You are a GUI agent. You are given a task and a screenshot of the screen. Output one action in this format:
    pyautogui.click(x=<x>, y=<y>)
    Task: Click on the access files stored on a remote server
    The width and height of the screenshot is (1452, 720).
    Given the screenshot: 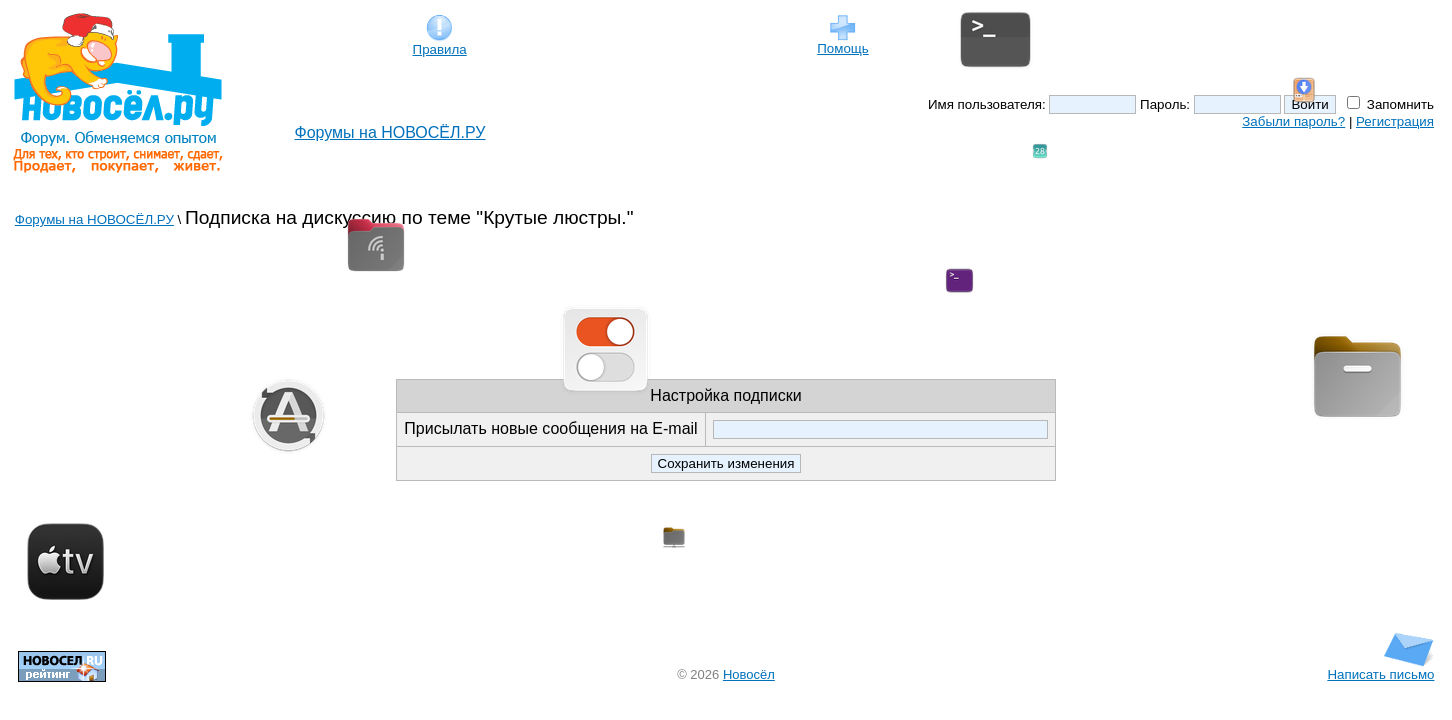 What is the action you would take?
    pyautogui.click(x=674, y=537)
    